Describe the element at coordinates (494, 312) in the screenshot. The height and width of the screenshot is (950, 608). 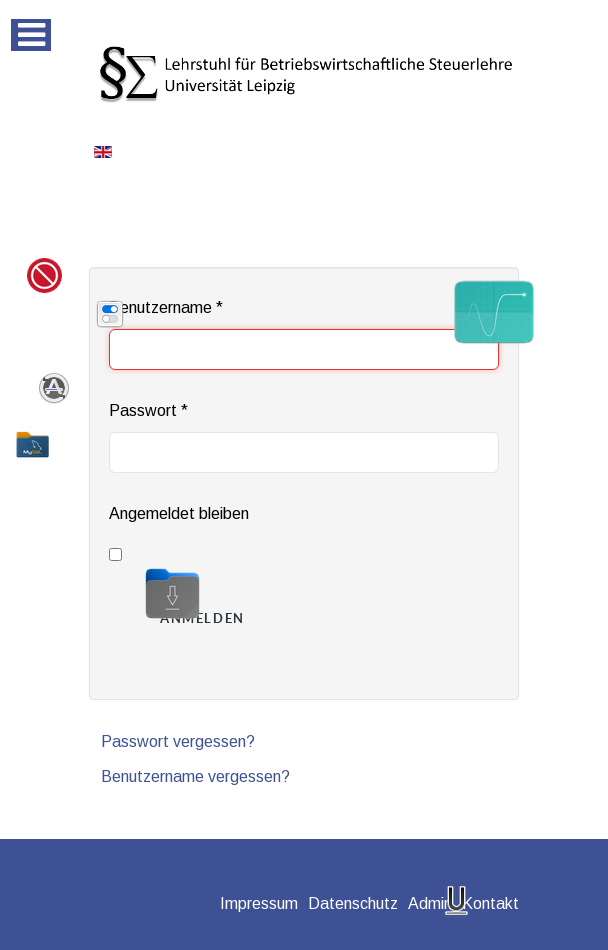
I see `open psensor temperature monitoring app` at that location.